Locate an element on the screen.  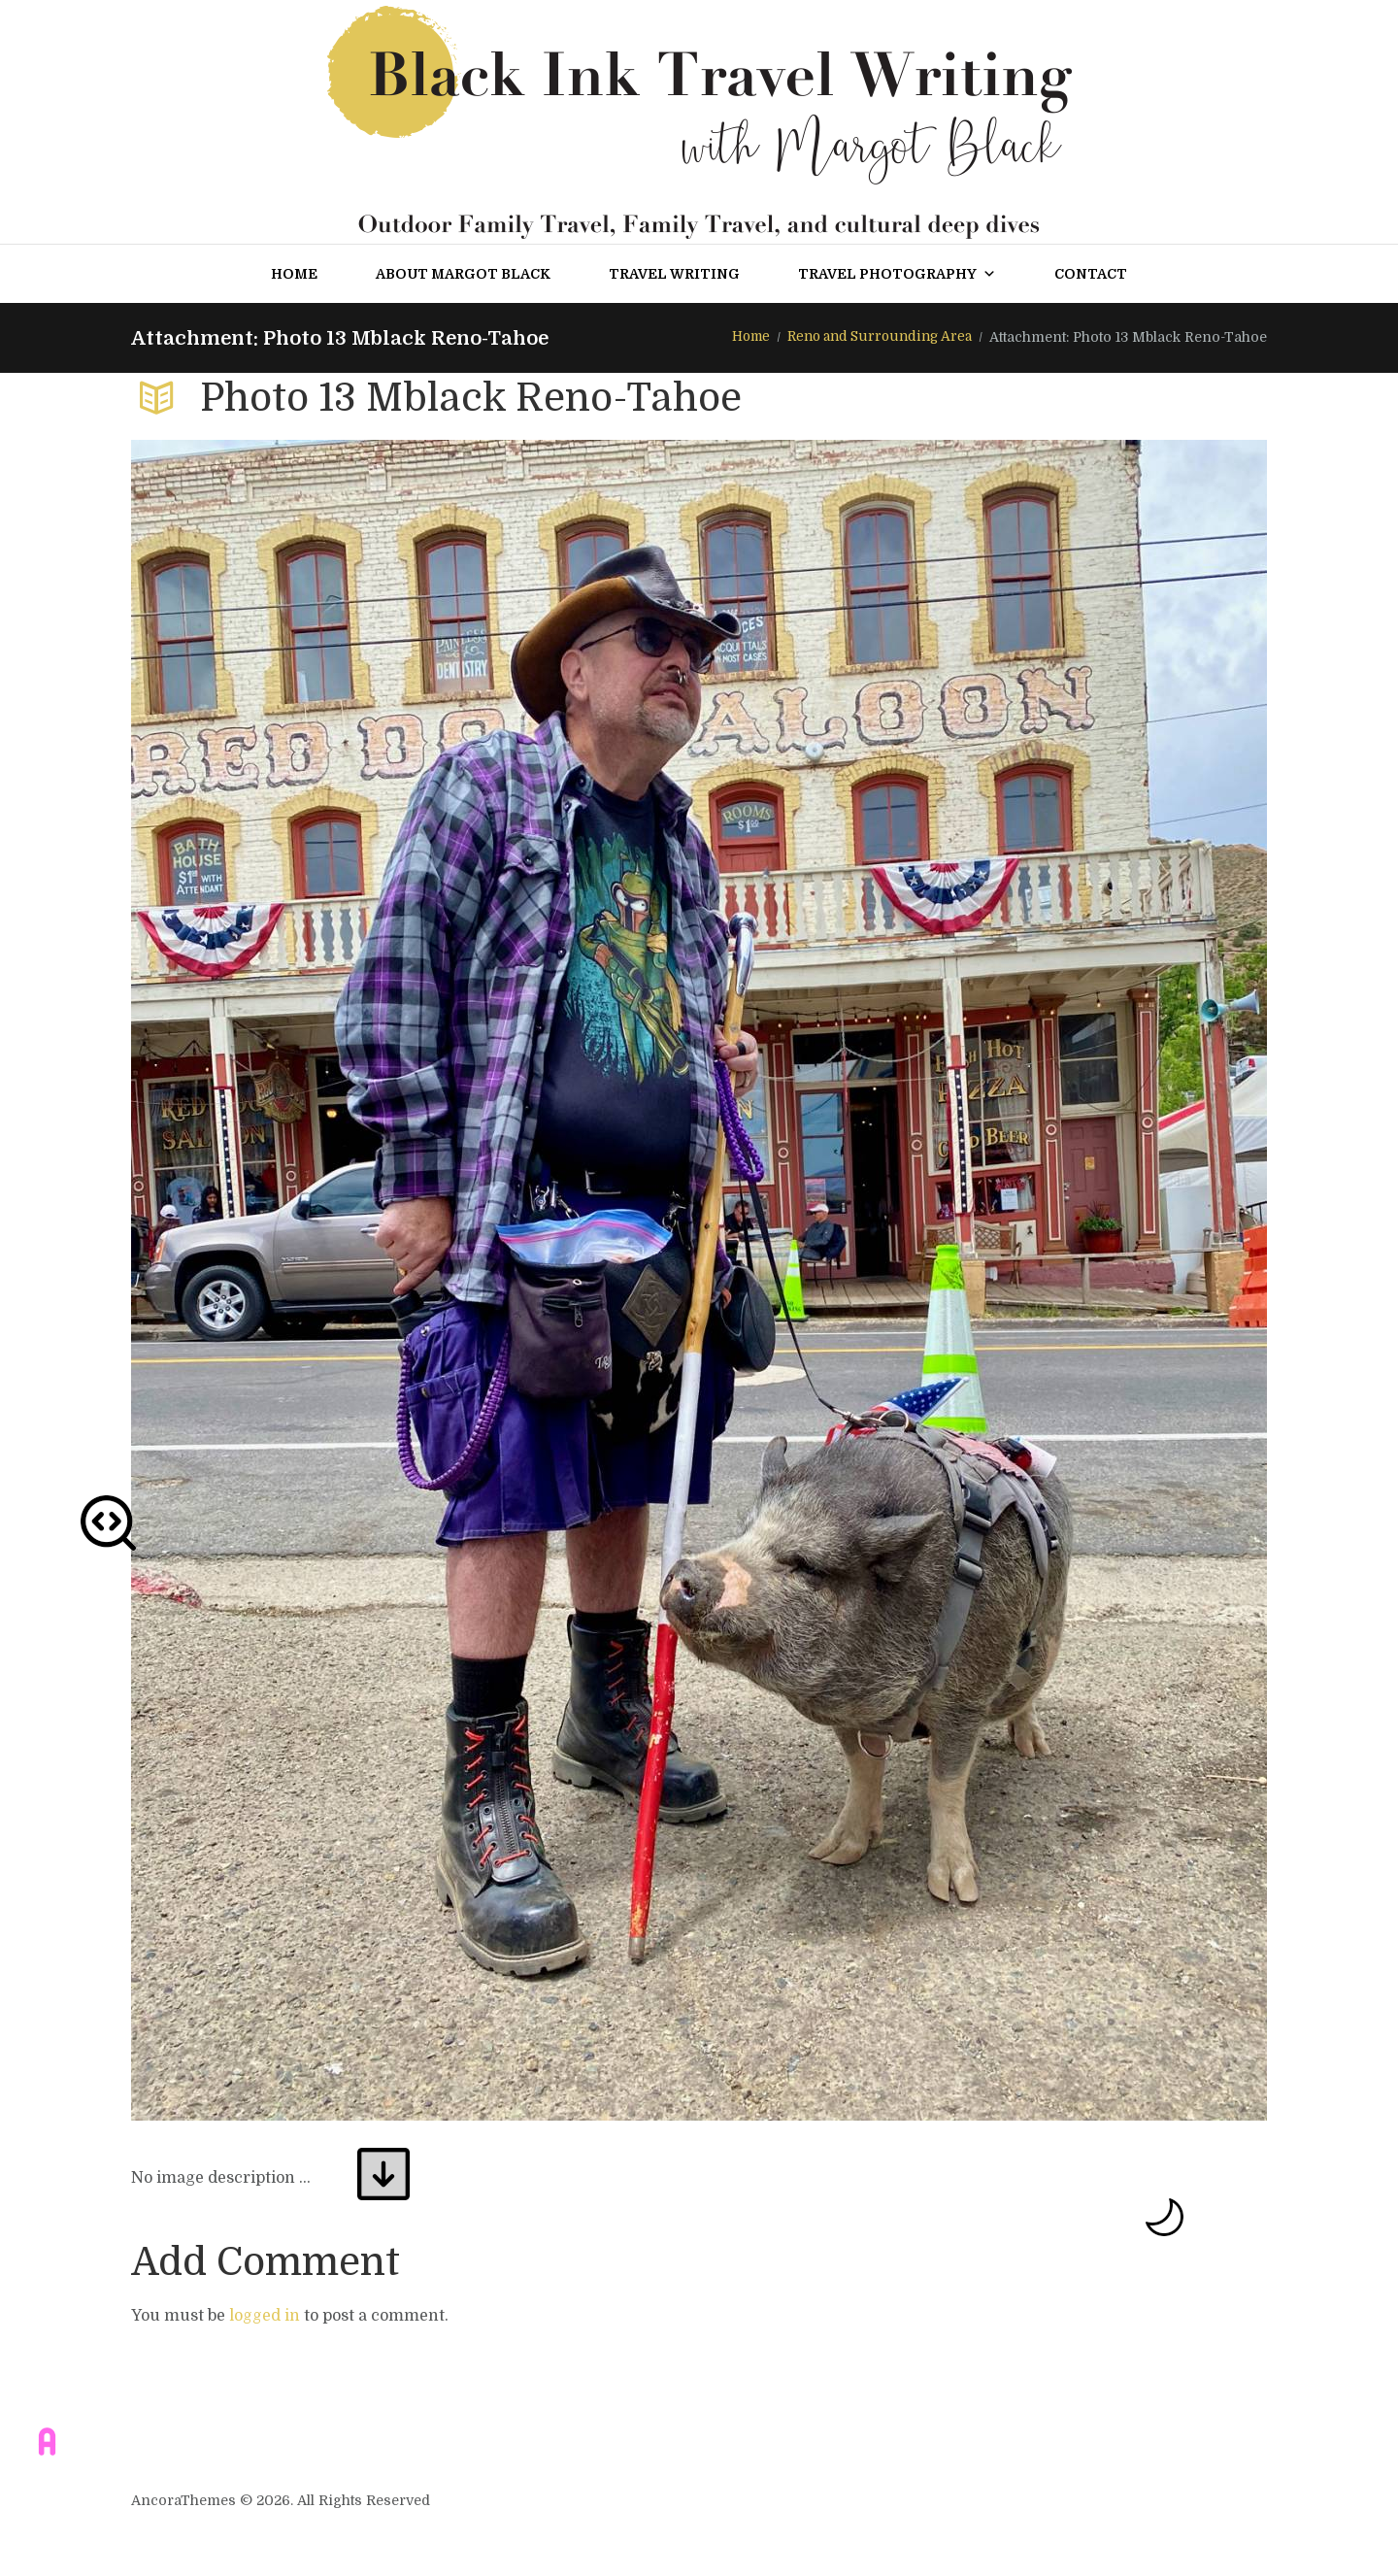
switch to dark mode is located at coordinates (1164, 2217).